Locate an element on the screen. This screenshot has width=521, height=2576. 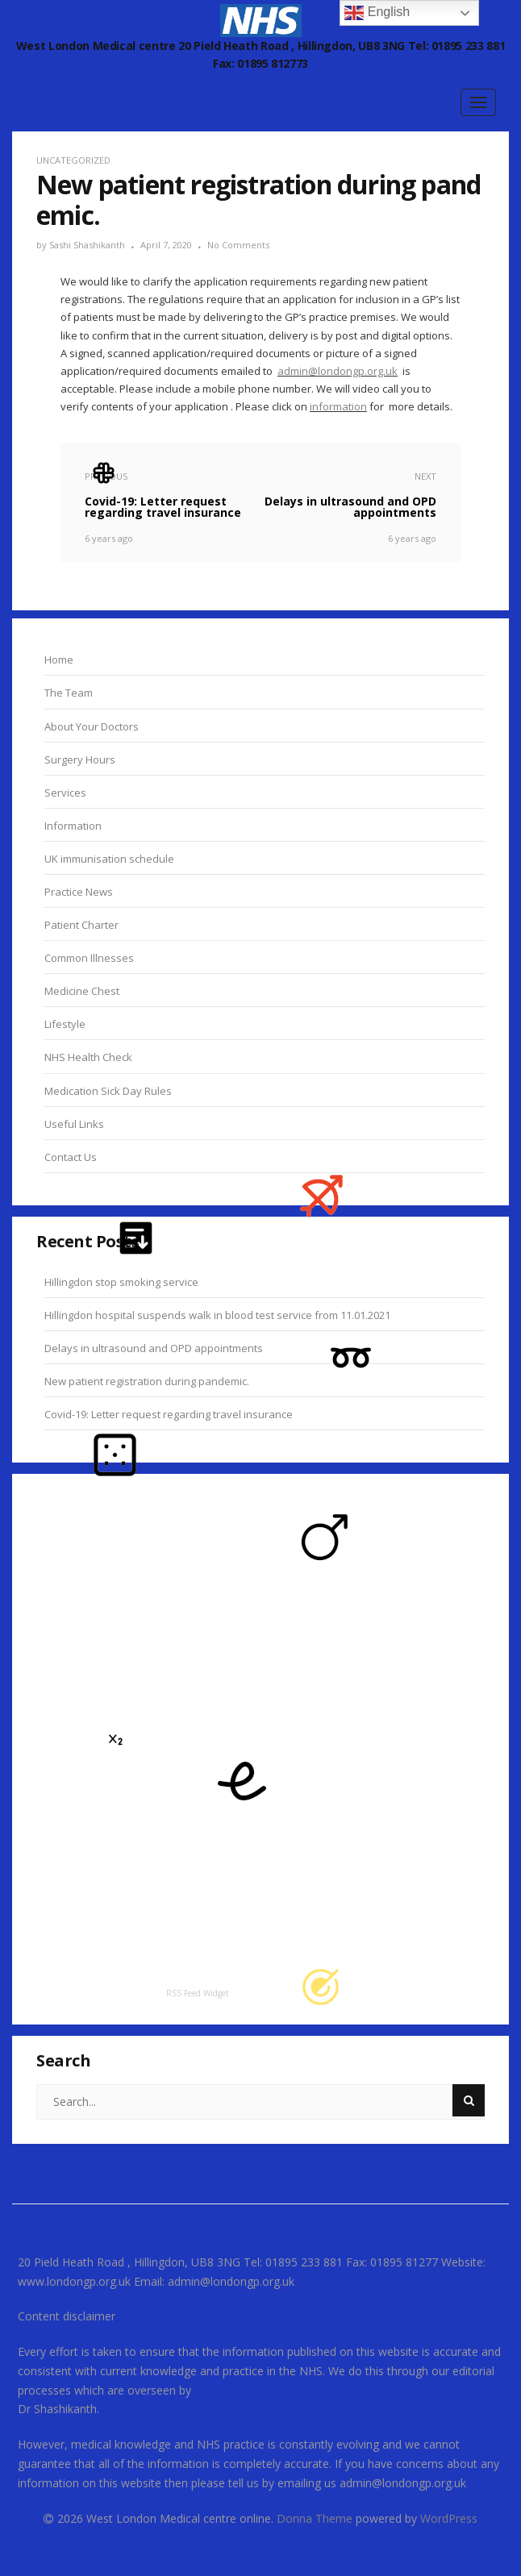
sort items in ascending order is located at coordinates (135, 1238).